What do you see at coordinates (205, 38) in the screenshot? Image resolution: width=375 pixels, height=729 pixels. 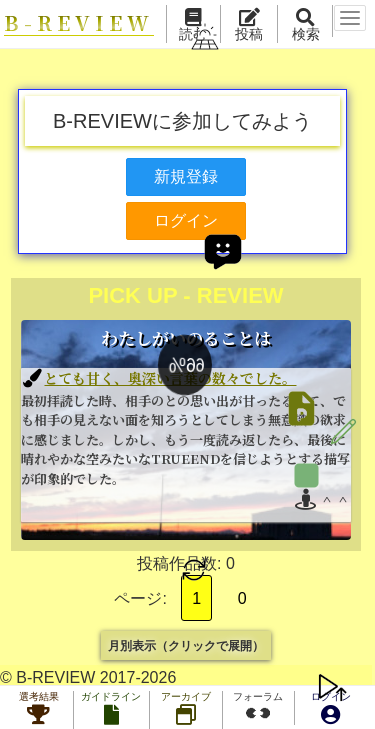 I see `access solar energy settings` at bounding box center [205, 38].